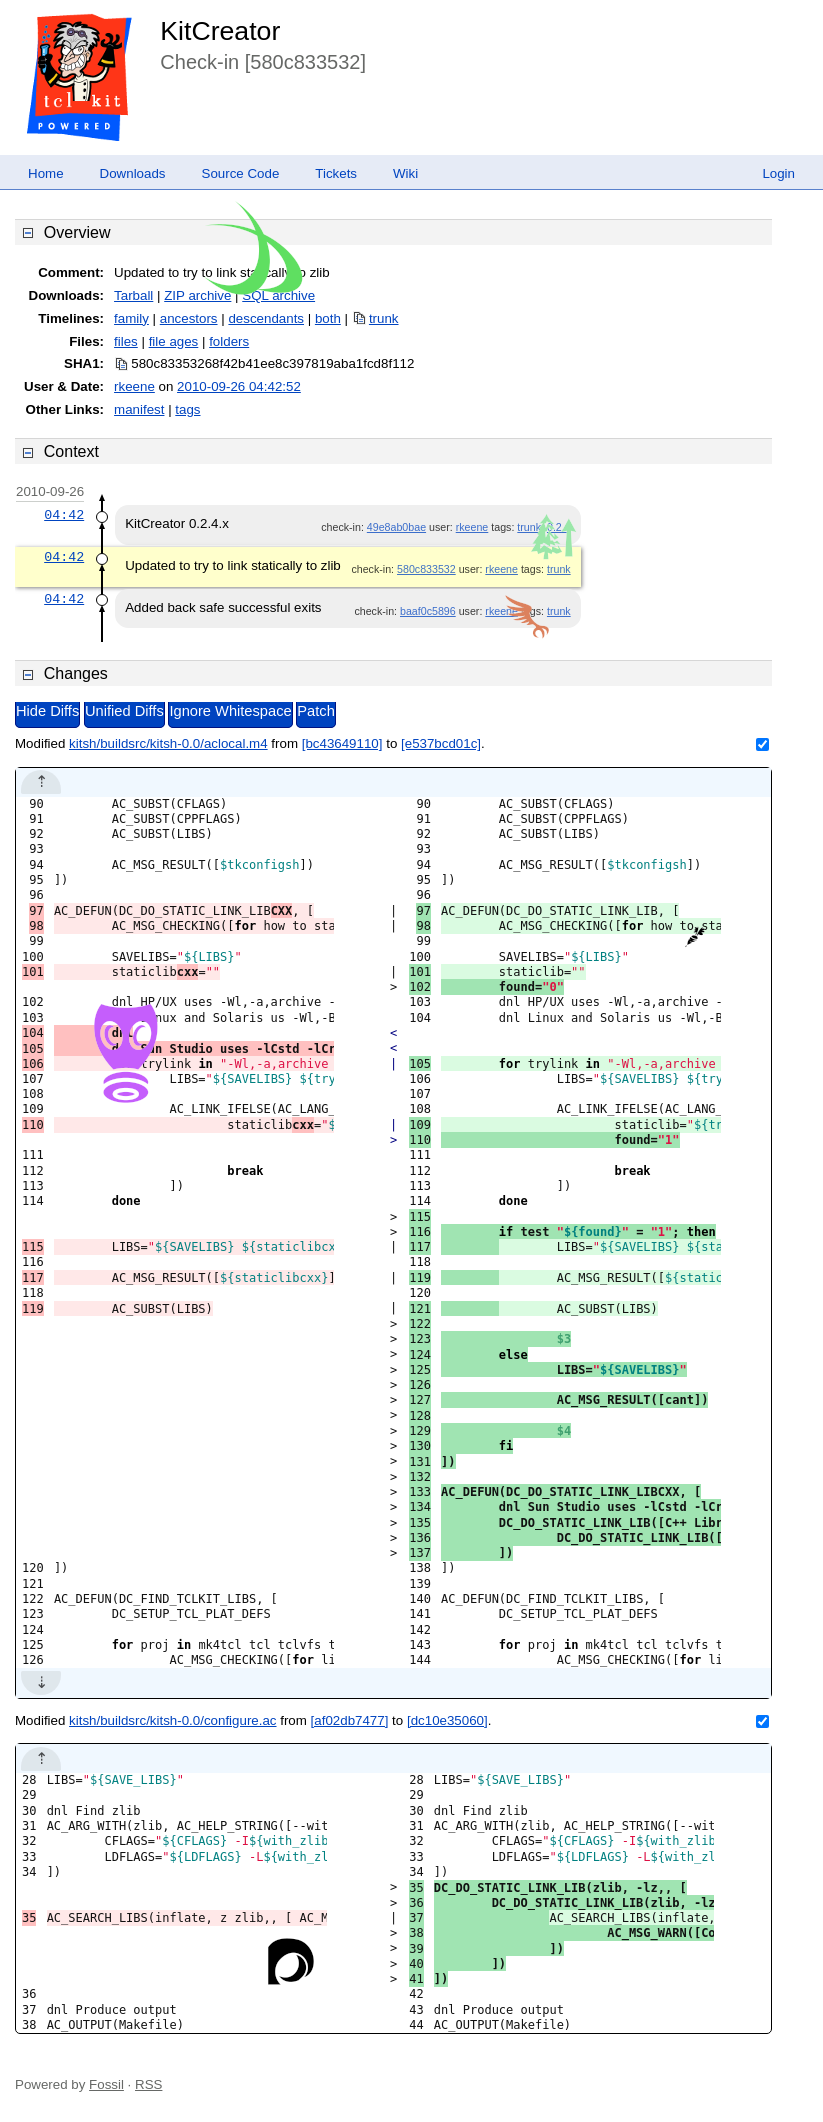 This screenshot has width=823, height=2122. Describe the element at coordinates (527, 617) in the screenshot. I see `speed boost or agility power-up` at that location.